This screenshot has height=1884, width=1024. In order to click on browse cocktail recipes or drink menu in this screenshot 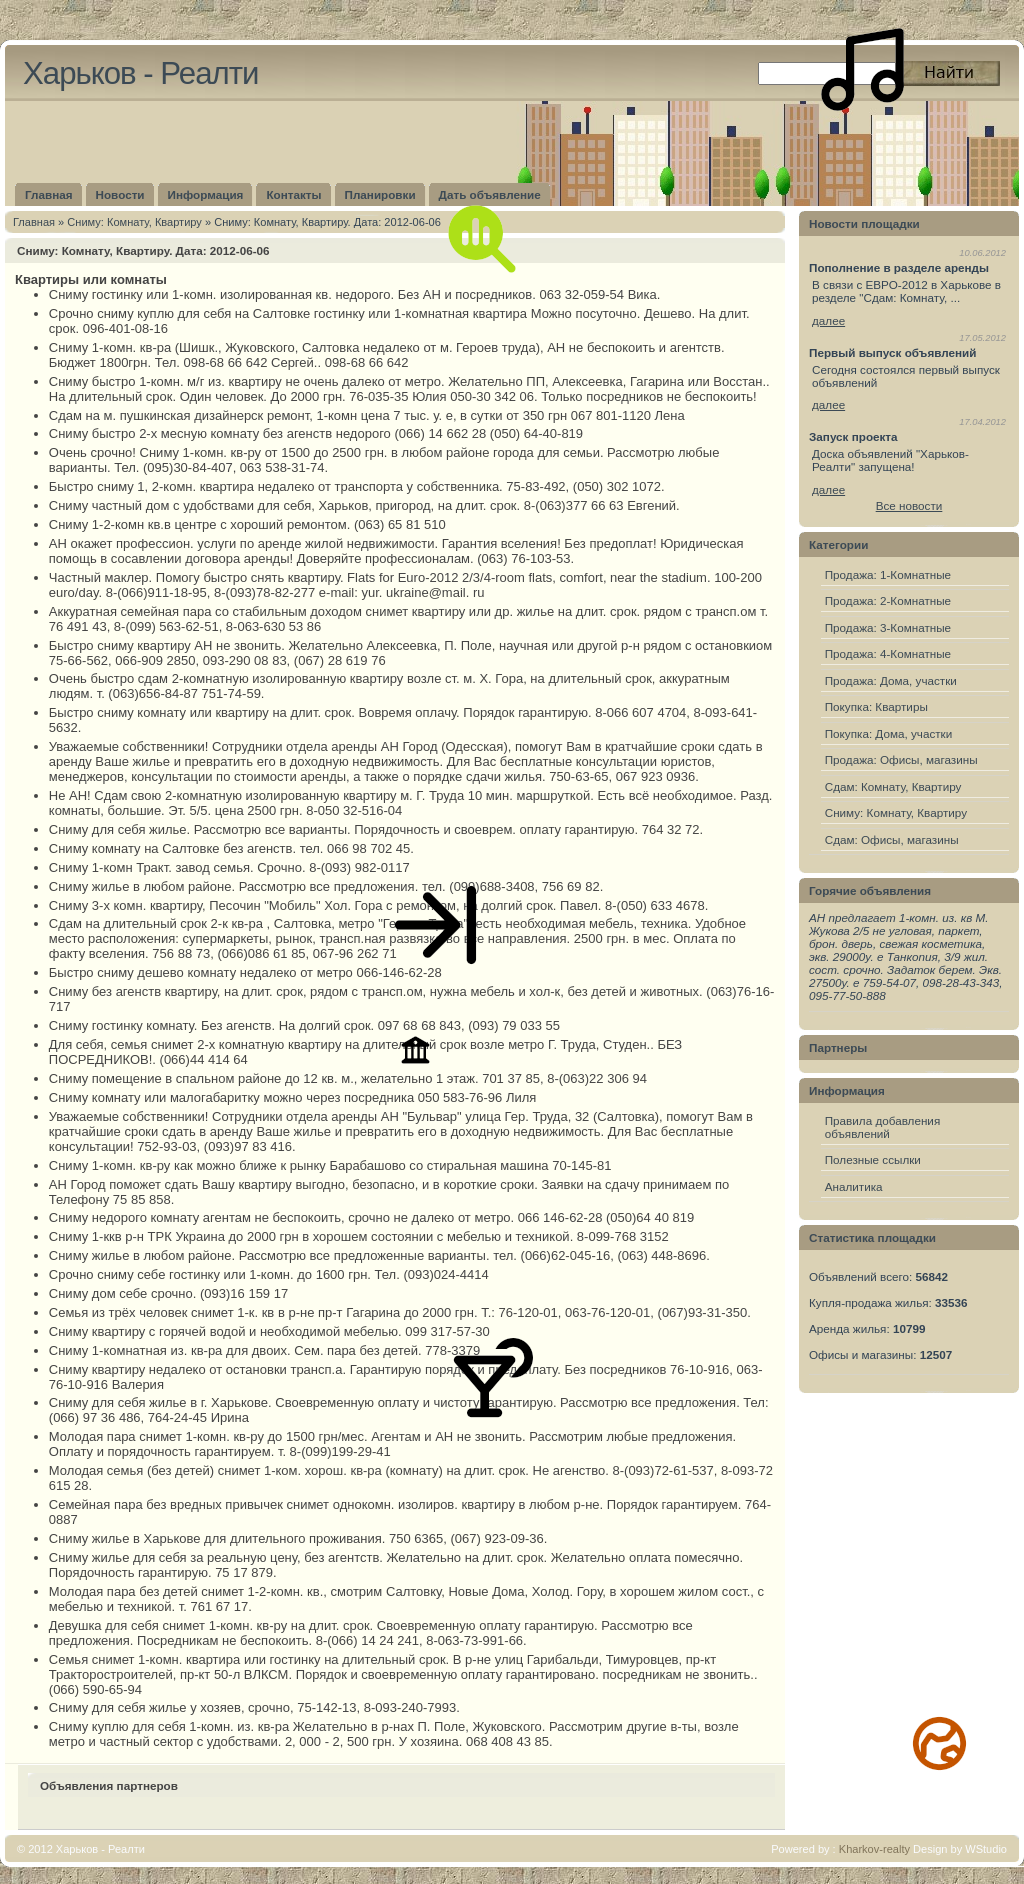, I will do `click(489, 1382)`.